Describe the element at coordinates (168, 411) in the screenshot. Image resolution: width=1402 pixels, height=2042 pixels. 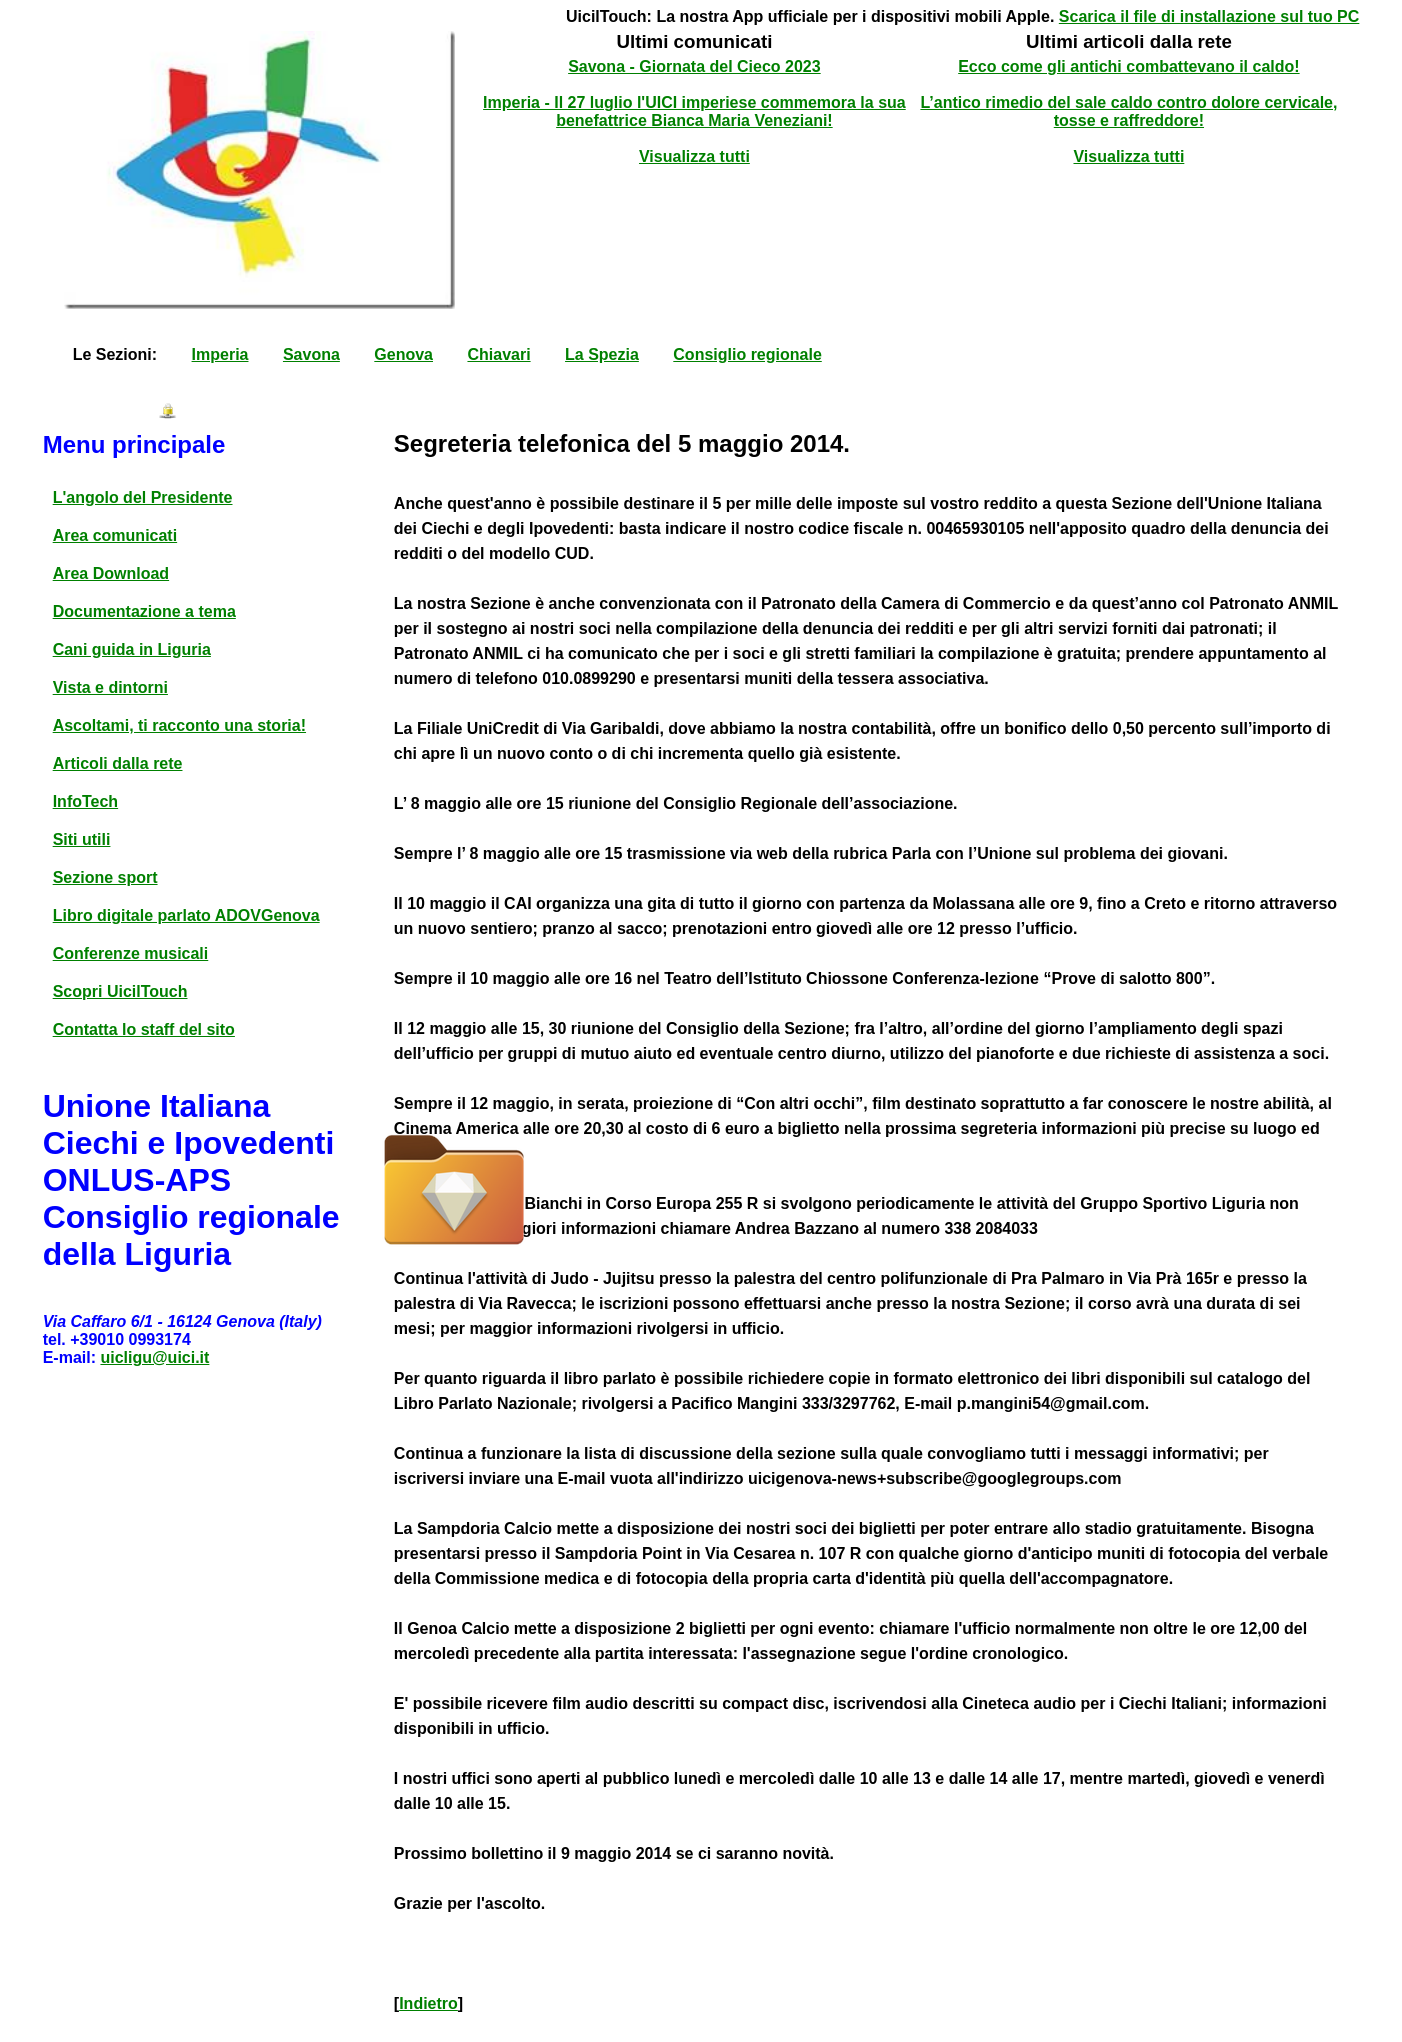
I see `connect to a virtual private network` at that location.